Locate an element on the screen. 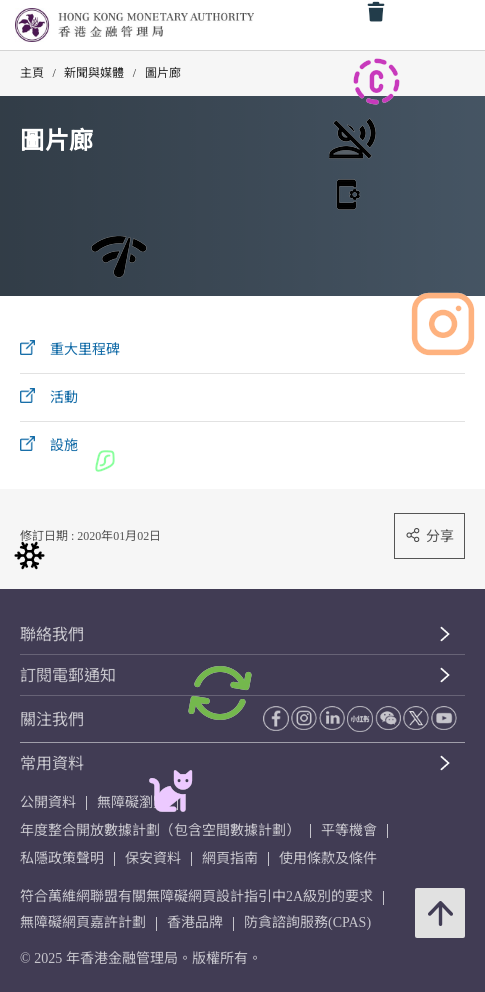 The width and height of the screenshot is (485, 992). indicates copyright or content protection status is located at coordinates (376, 81).